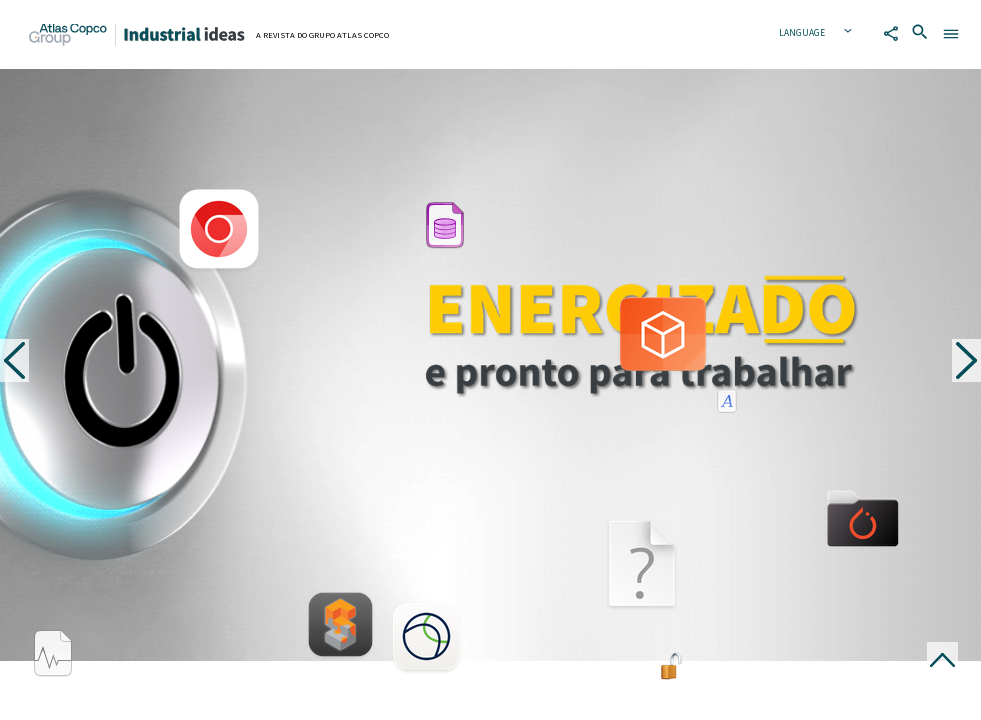  Describe the element at coordinates (862, 520) in the screenshot. I see `open pytorch project folder` at that location.